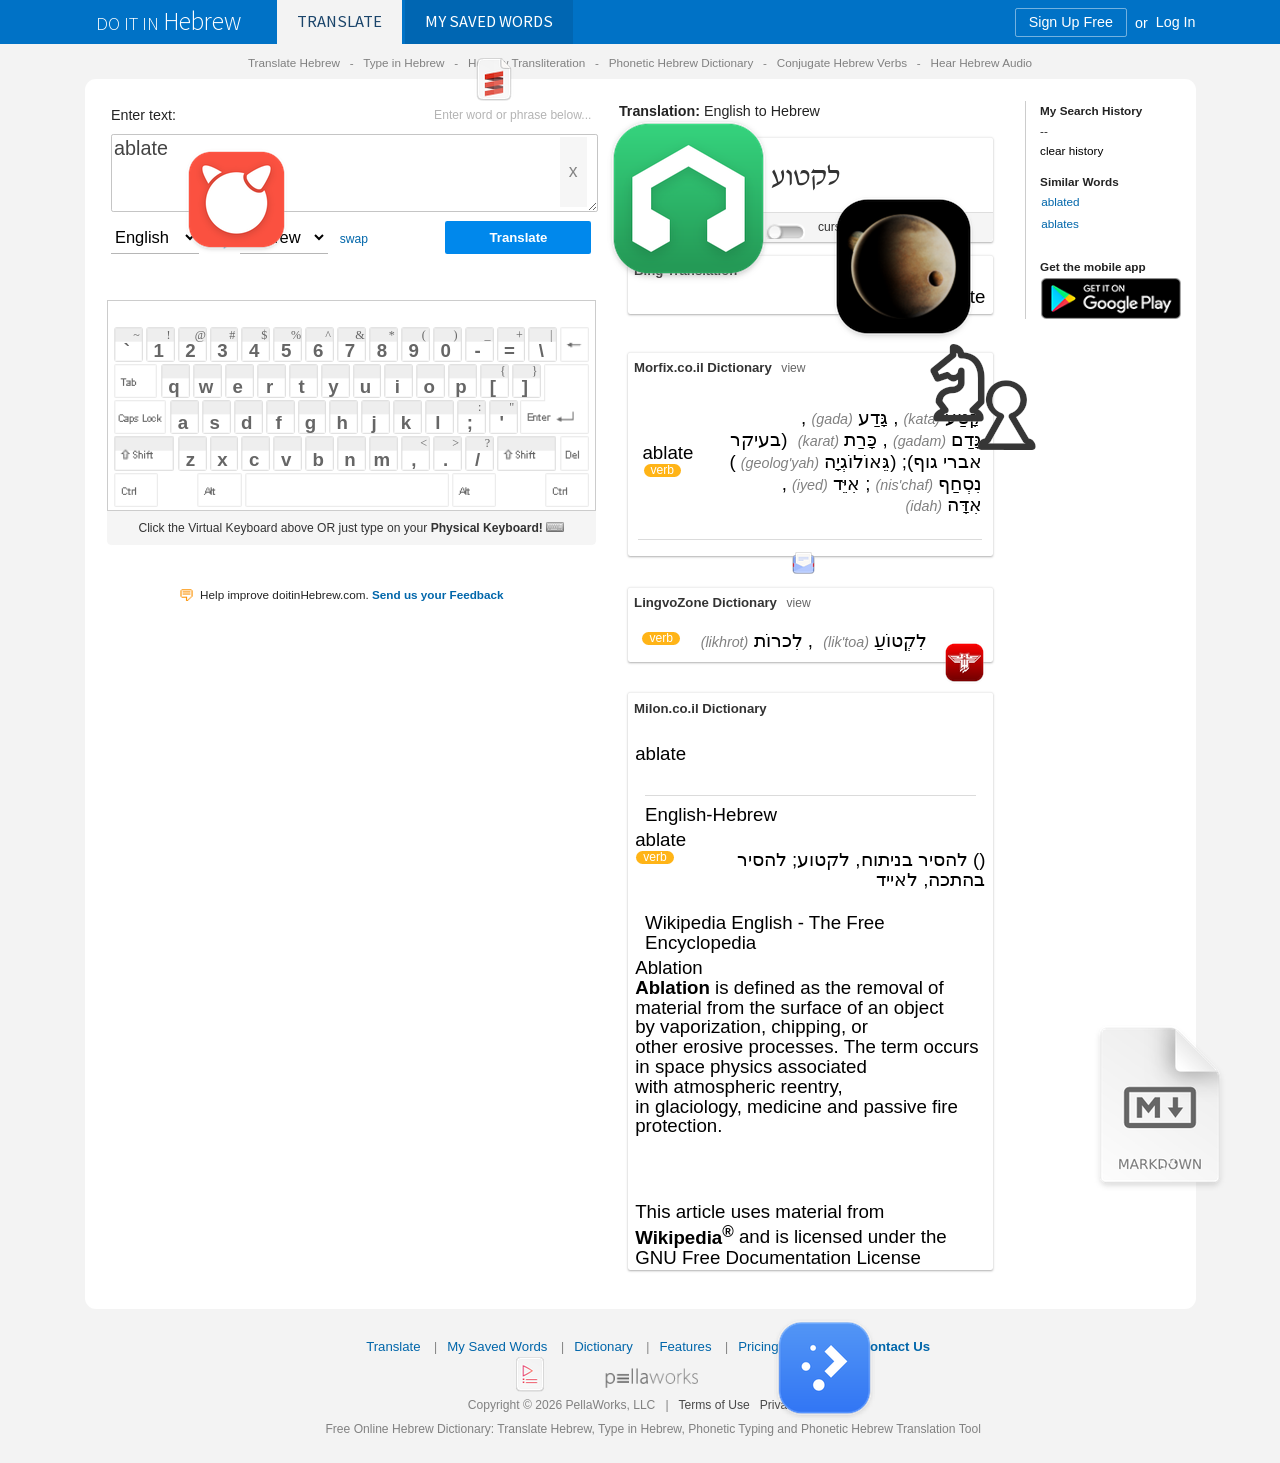  What do you see at coordinates (964, 662) in the screenshot?
I see `launch Return to Castle Wolfenstein game` at bounding box center [964, 662].